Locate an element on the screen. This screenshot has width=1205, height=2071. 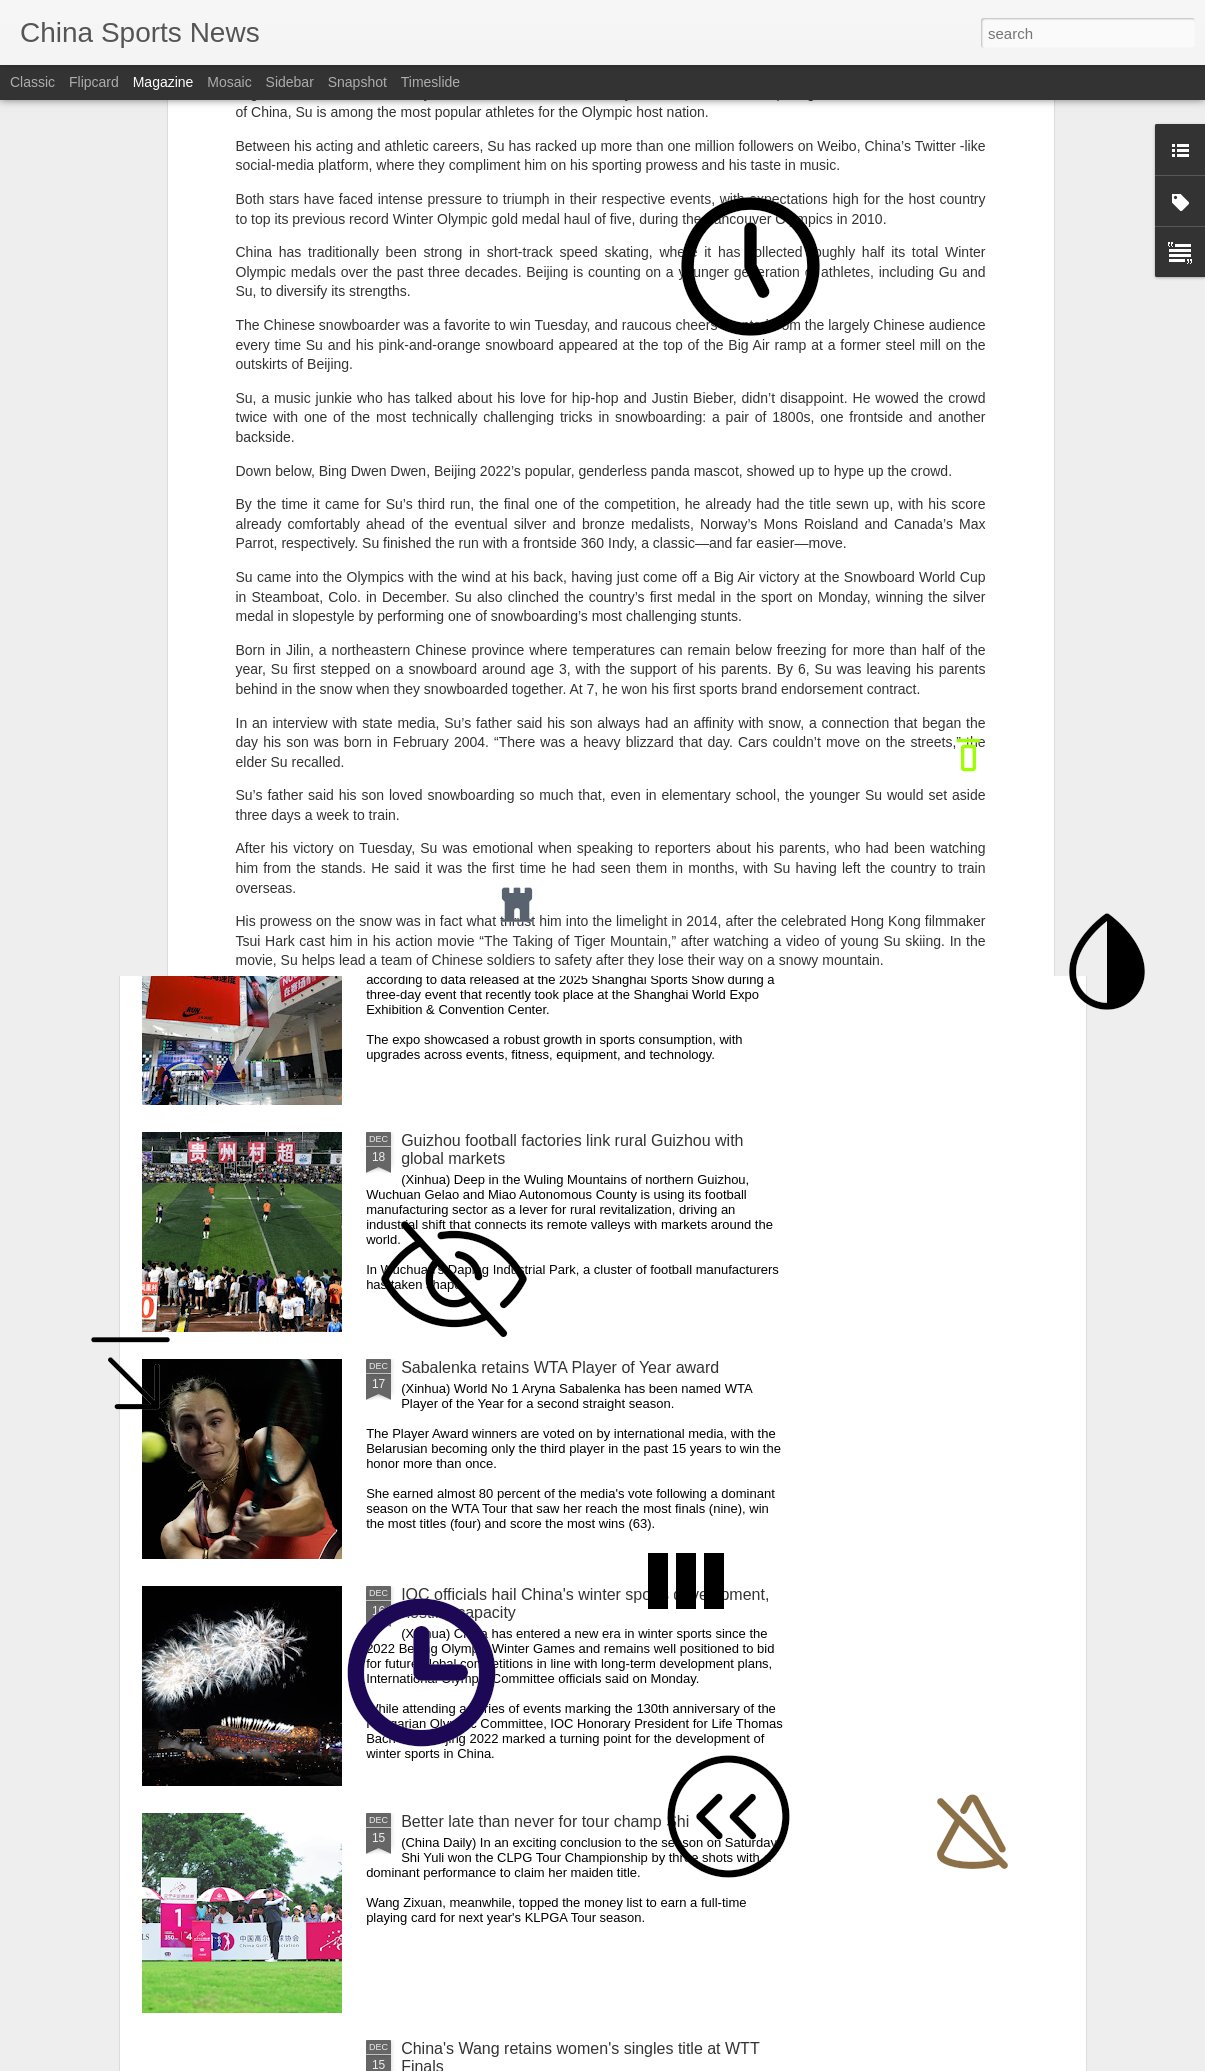
access castle or fortress-themed game features is located at coordinates (517, 904).